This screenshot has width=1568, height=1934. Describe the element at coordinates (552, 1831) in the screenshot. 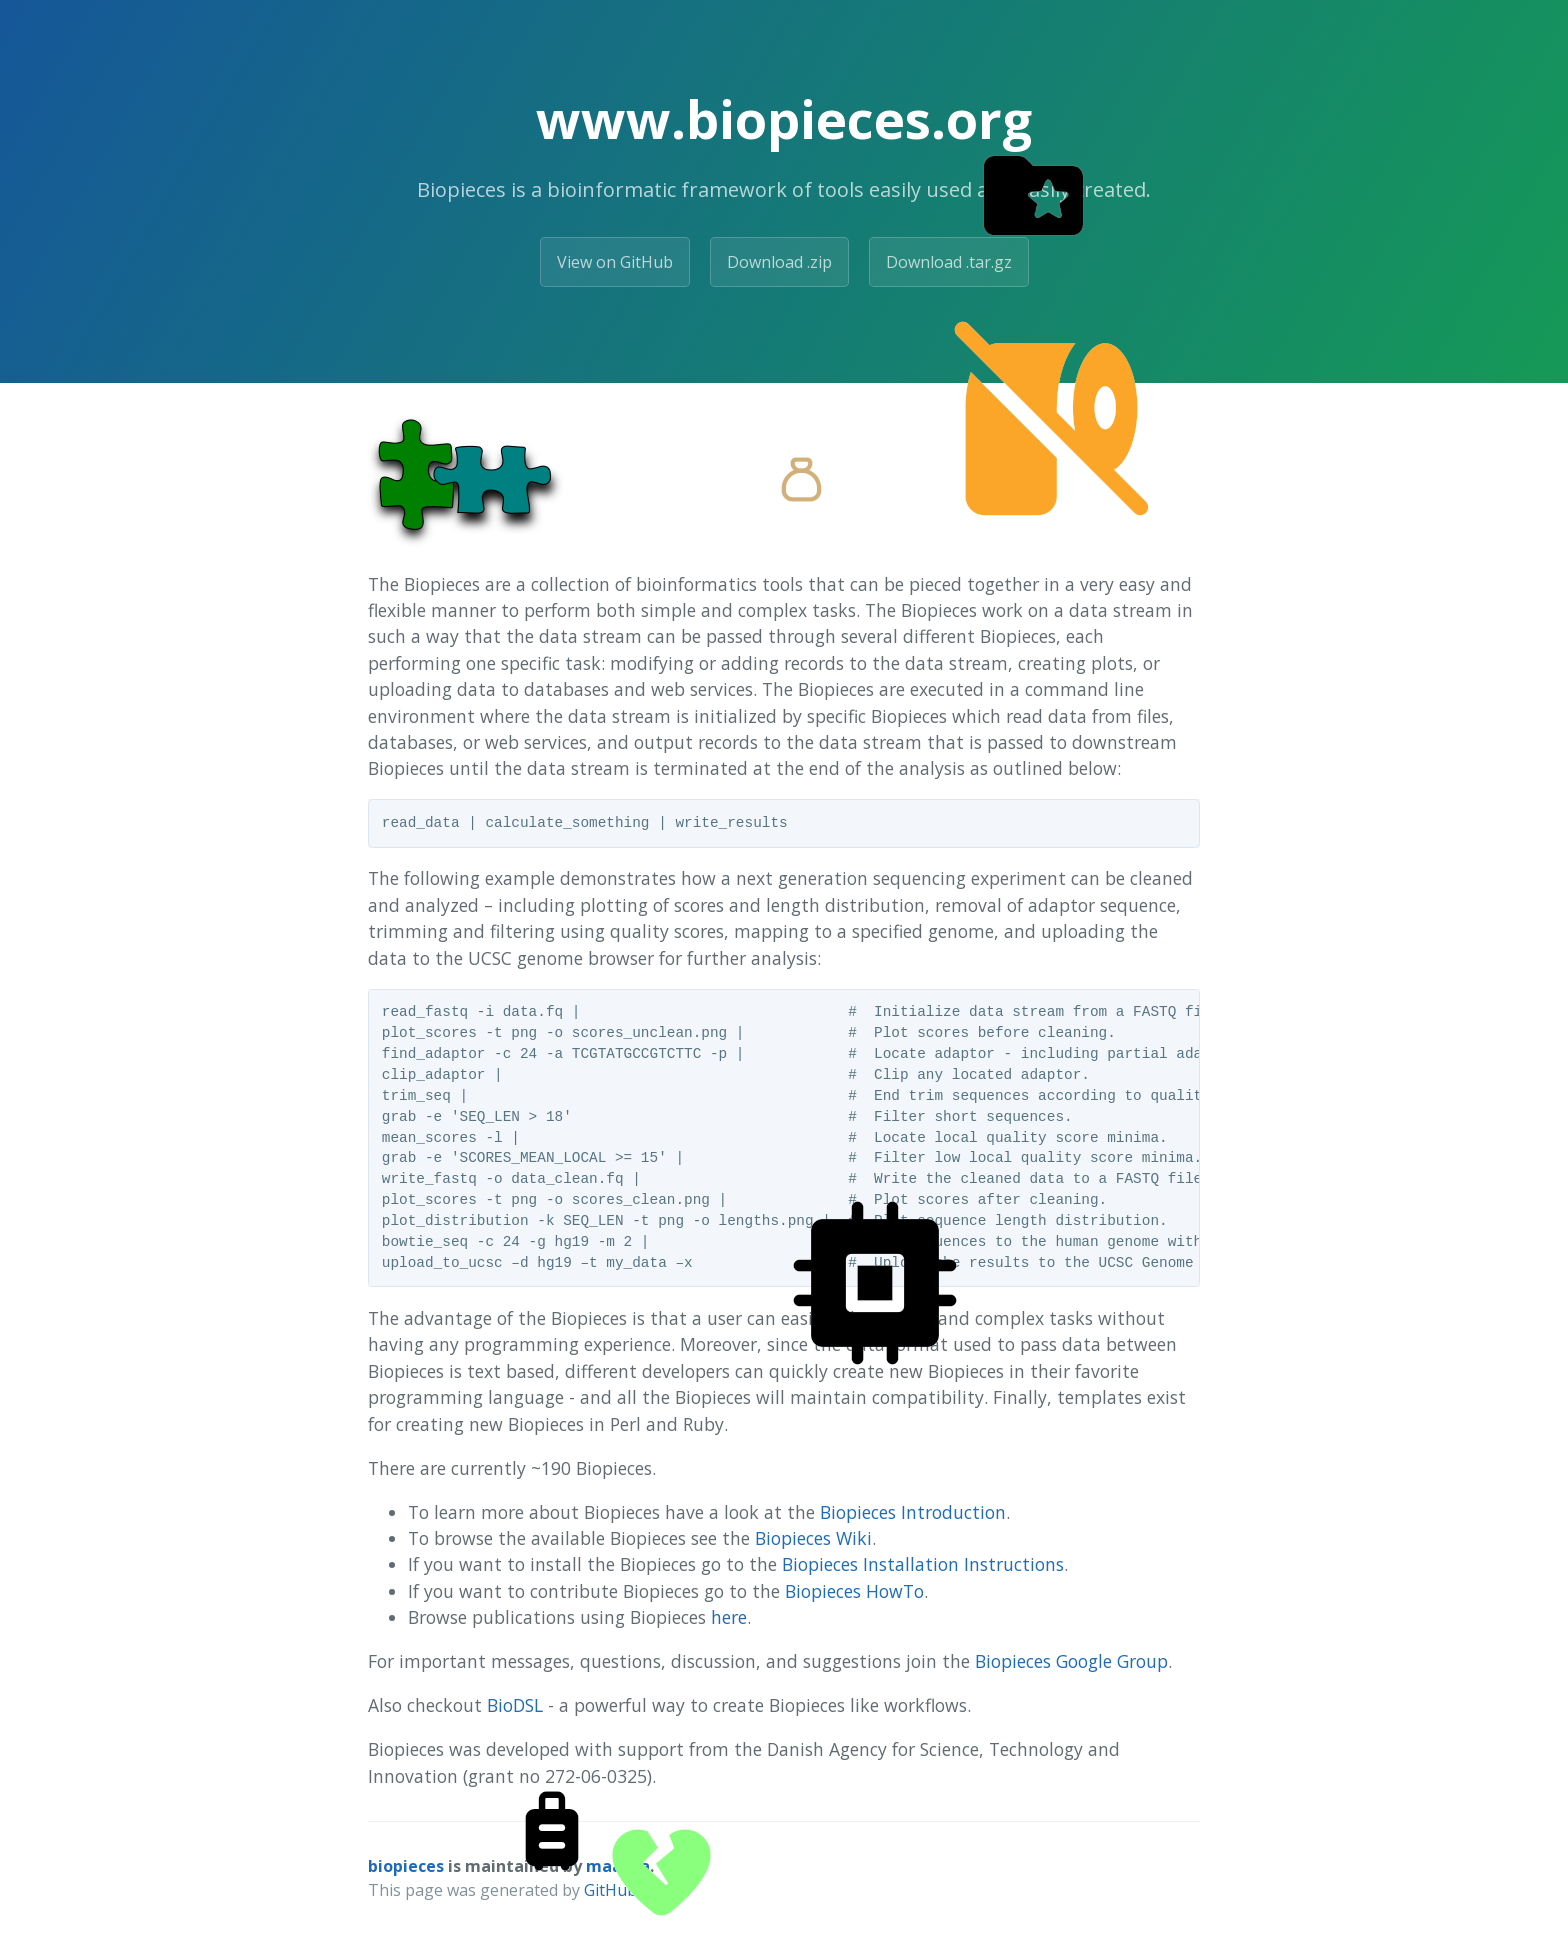

I see `access travel or trip planning features` at that location.